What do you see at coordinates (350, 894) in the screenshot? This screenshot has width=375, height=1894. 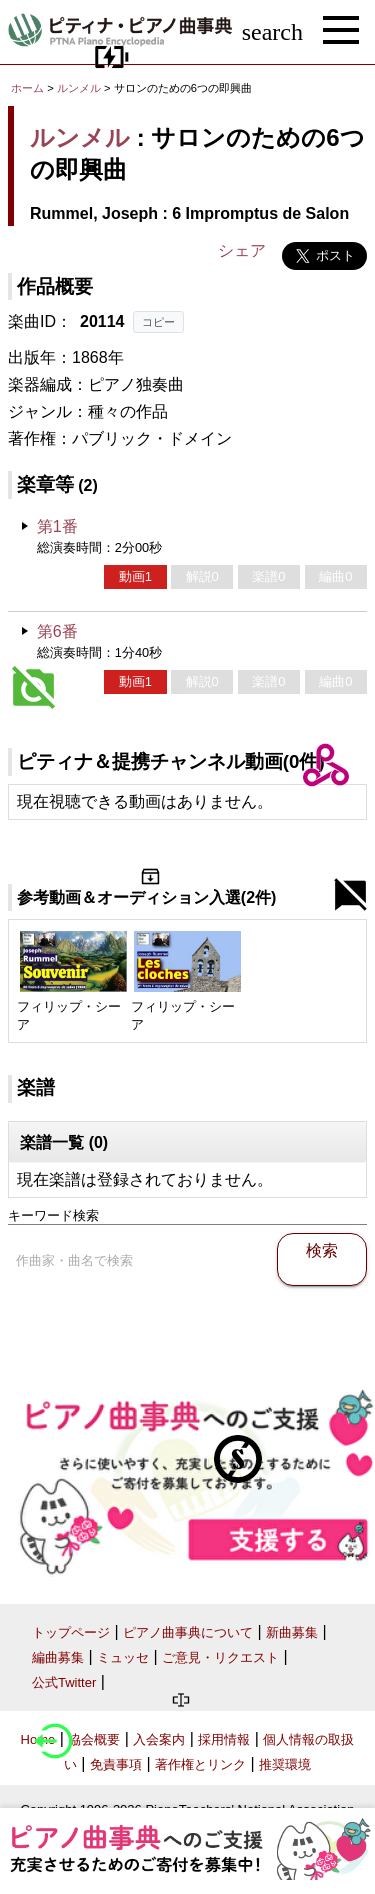 I see `mute or disable chat notifications` at bounding box center [350, 894].